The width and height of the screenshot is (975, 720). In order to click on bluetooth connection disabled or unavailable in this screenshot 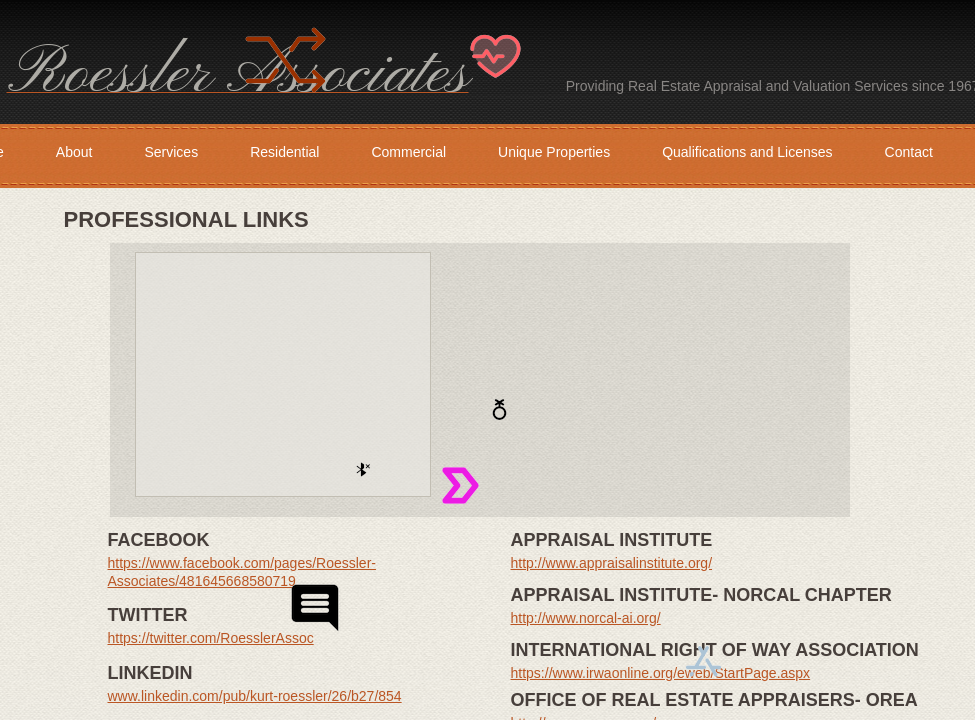, I will do `click(362, 469)`.